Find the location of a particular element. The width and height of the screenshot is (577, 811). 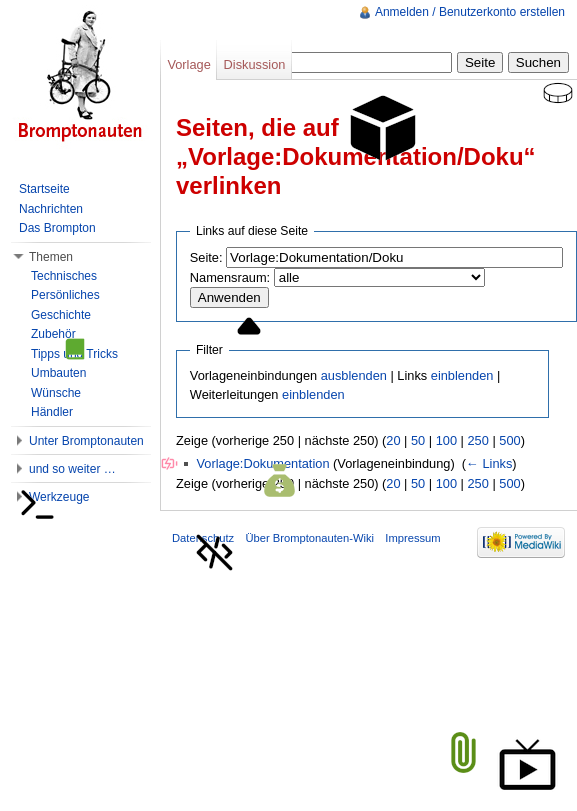

open command line terminal is located at coordinates (37, 504).